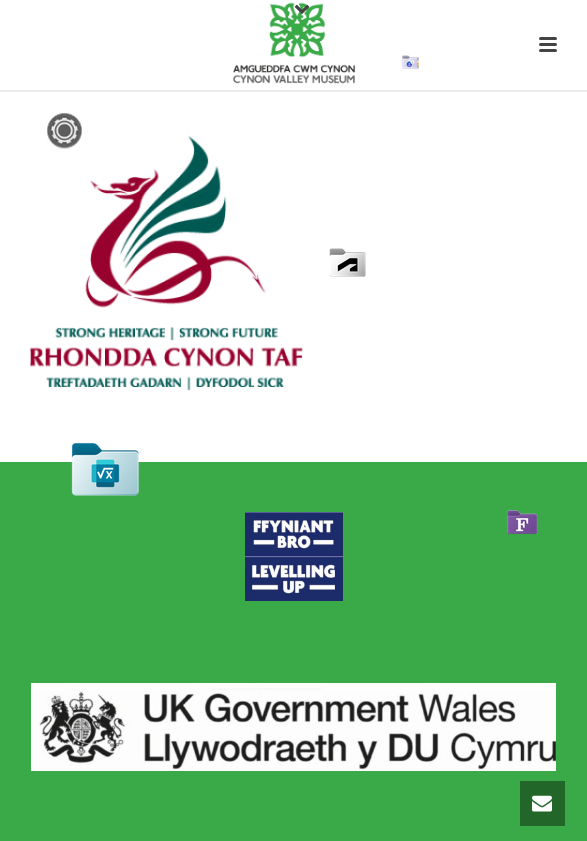 Image resolution: width=587 pixels, height=841 pixels. What do you see at coordinates (347, 263) in the screenshot?
I see `open autodesk project files folder` at bounding box center [347, 263].